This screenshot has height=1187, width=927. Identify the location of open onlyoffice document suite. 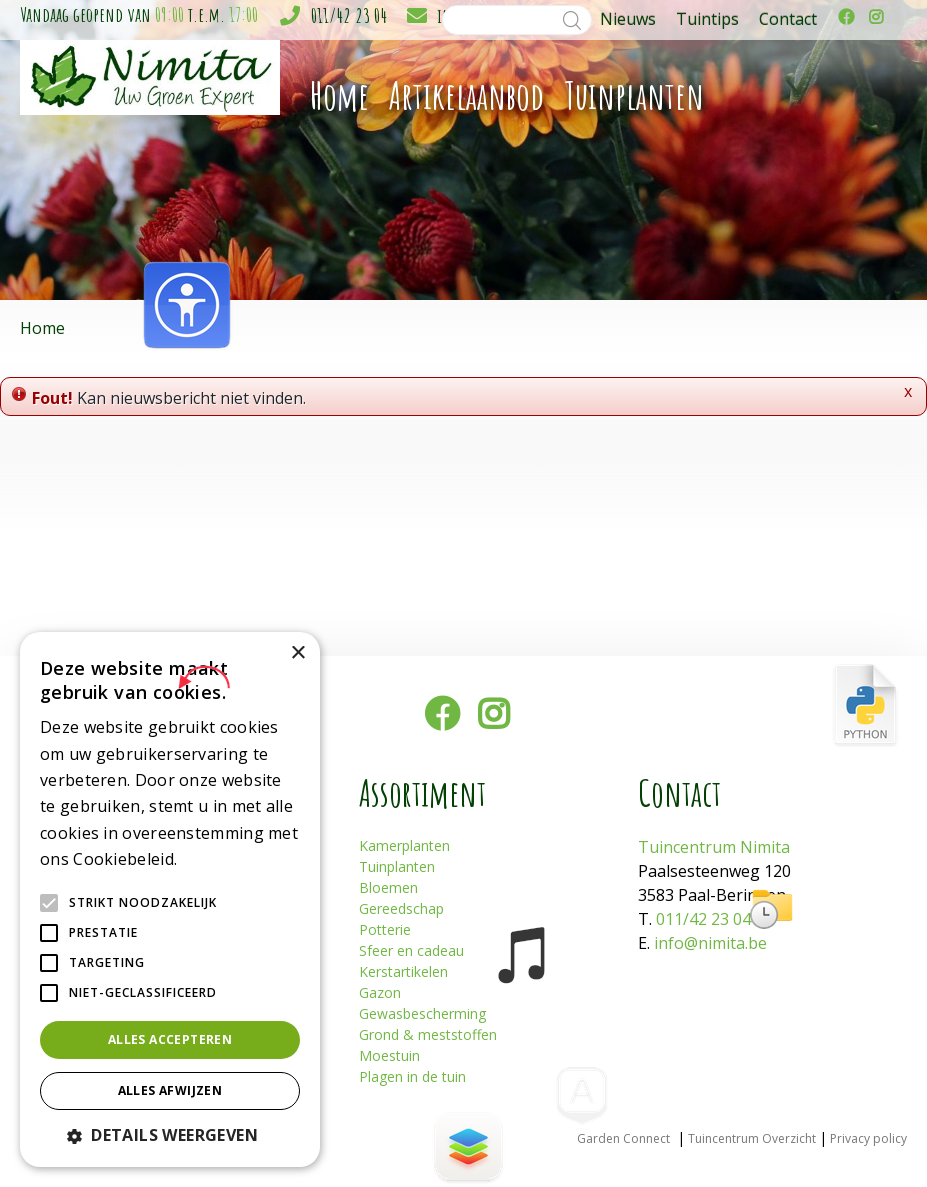
(468, 1146).